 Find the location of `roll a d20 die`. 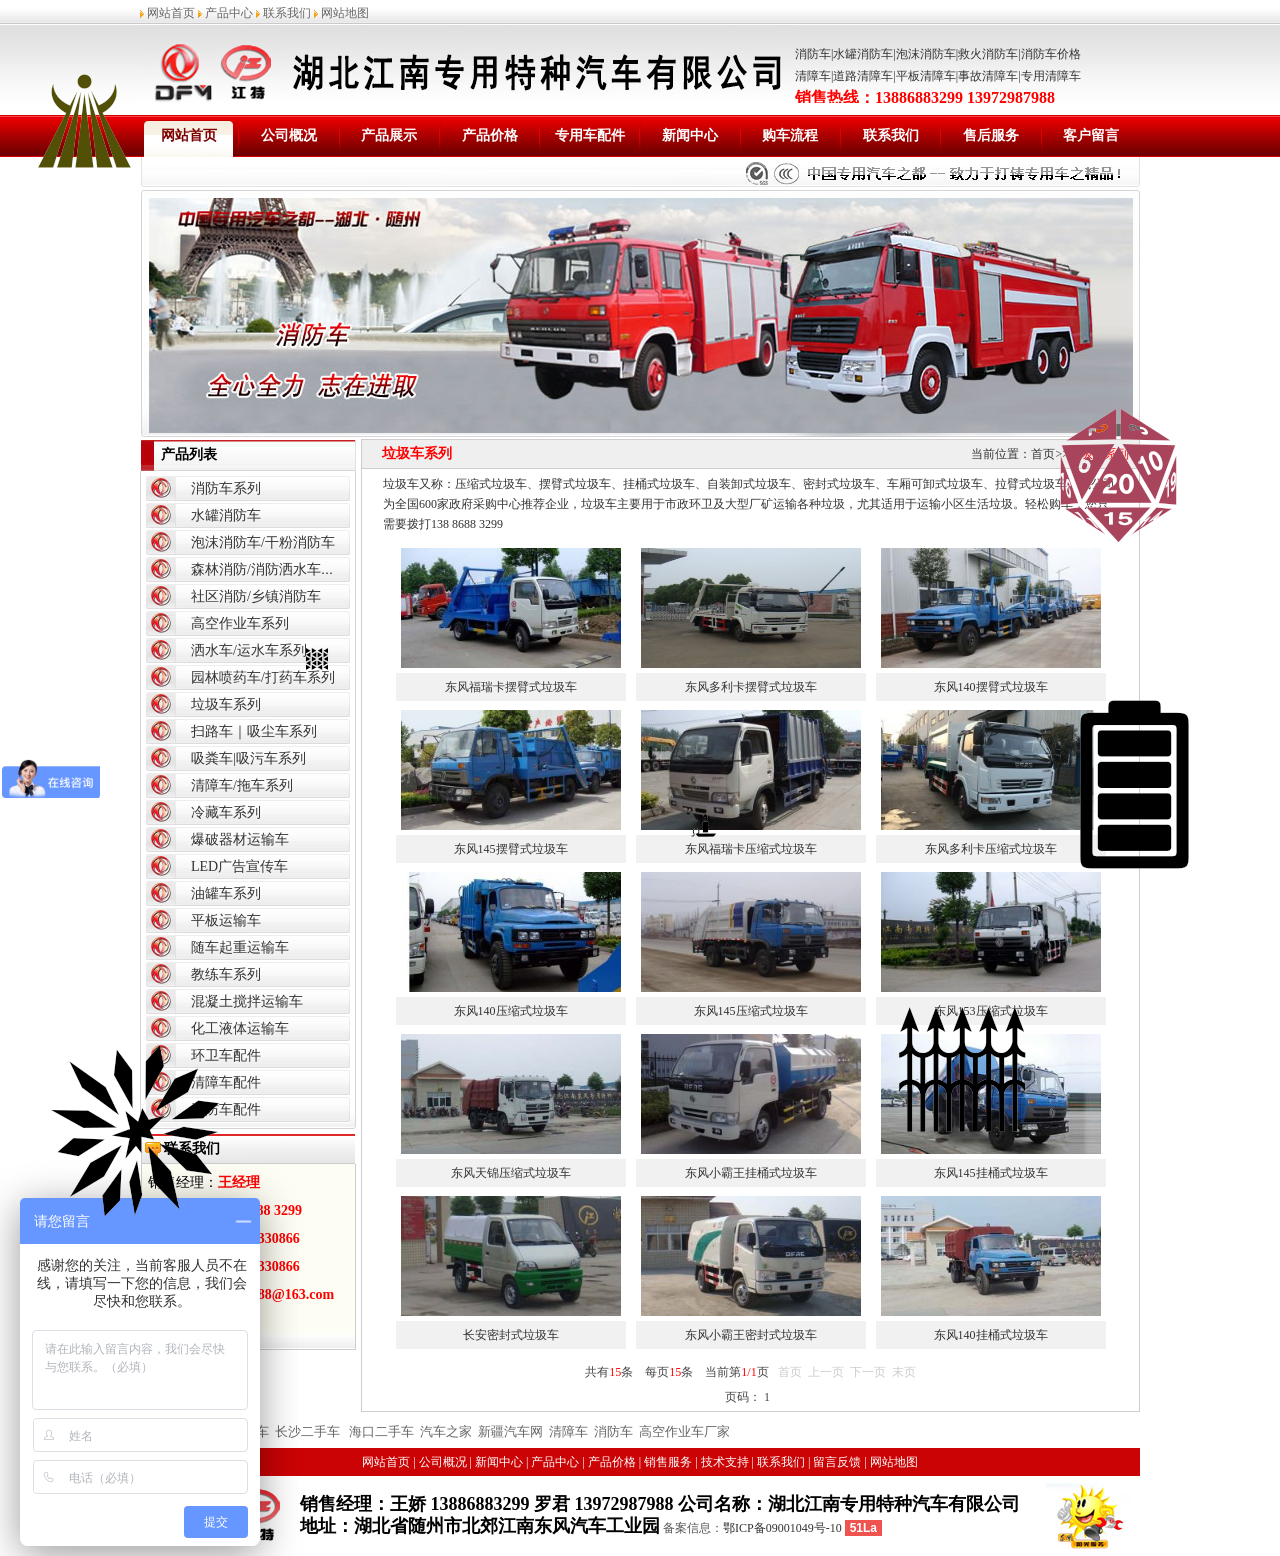

roll a d20 die is located at coordinates (1118, 475).